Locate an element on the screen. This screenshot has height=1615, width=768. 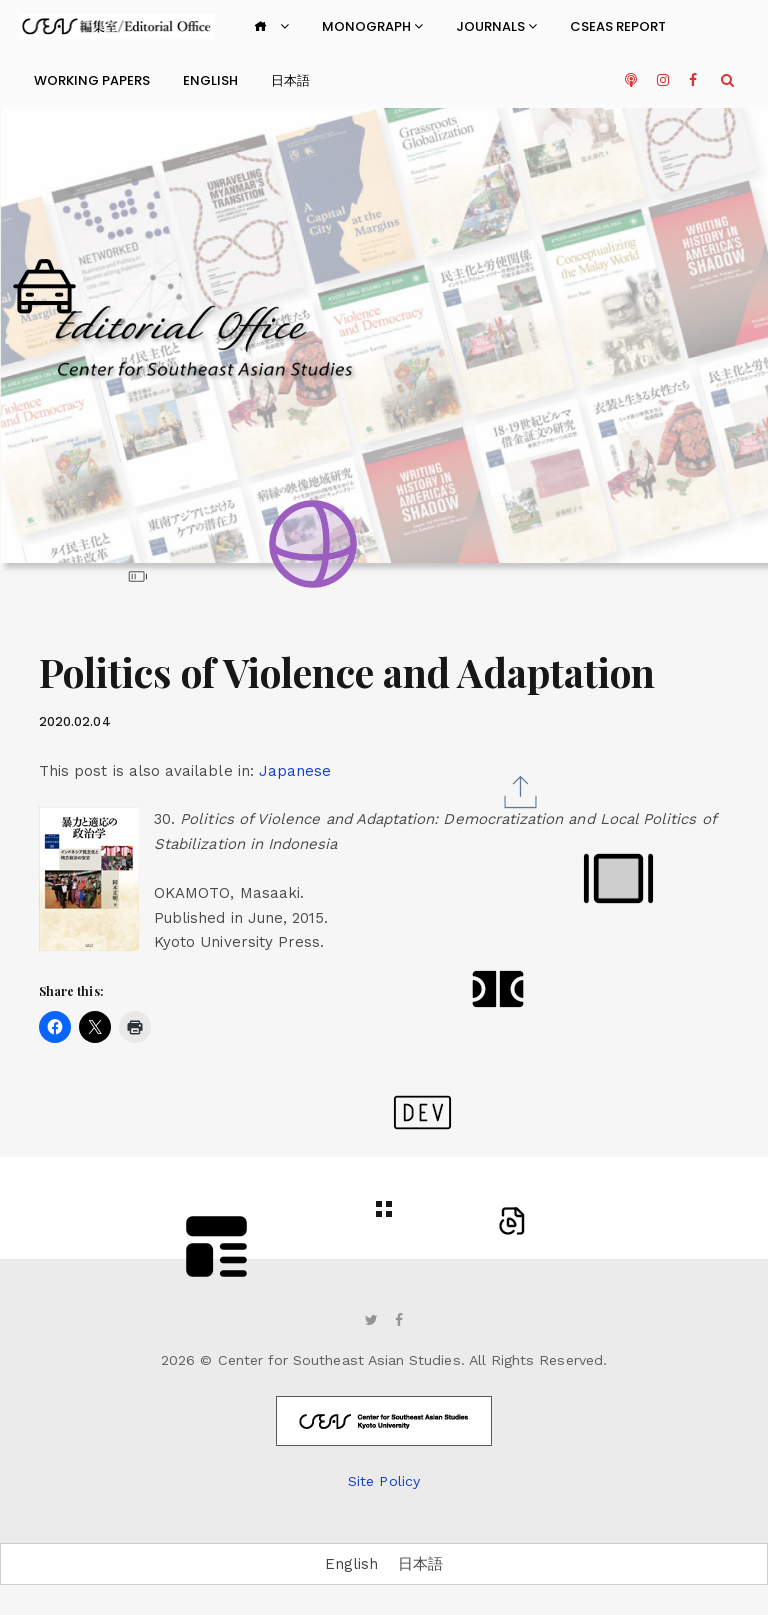
view pie chart report is located at coordinates (513, 1221).